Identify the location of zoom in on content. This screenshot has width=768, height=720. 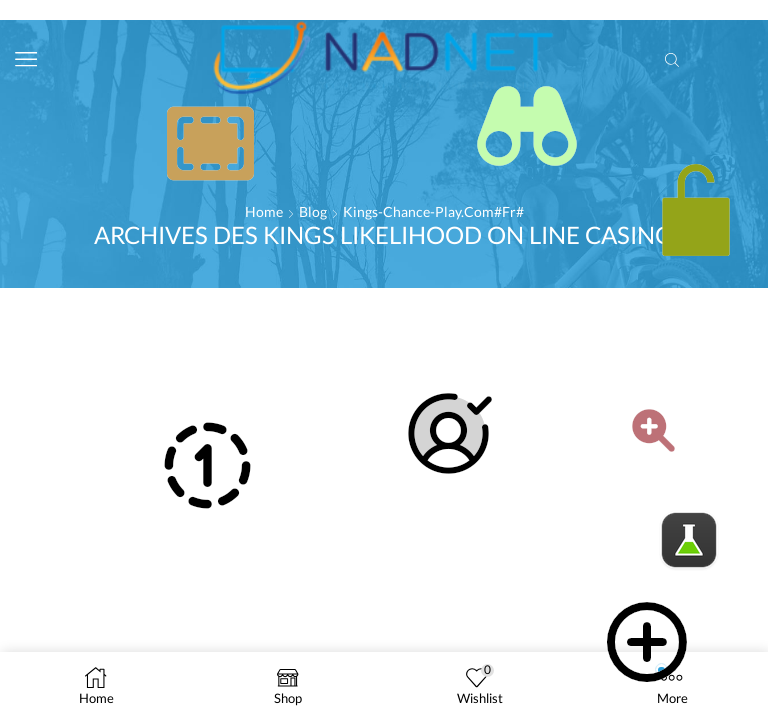
(653, 430).